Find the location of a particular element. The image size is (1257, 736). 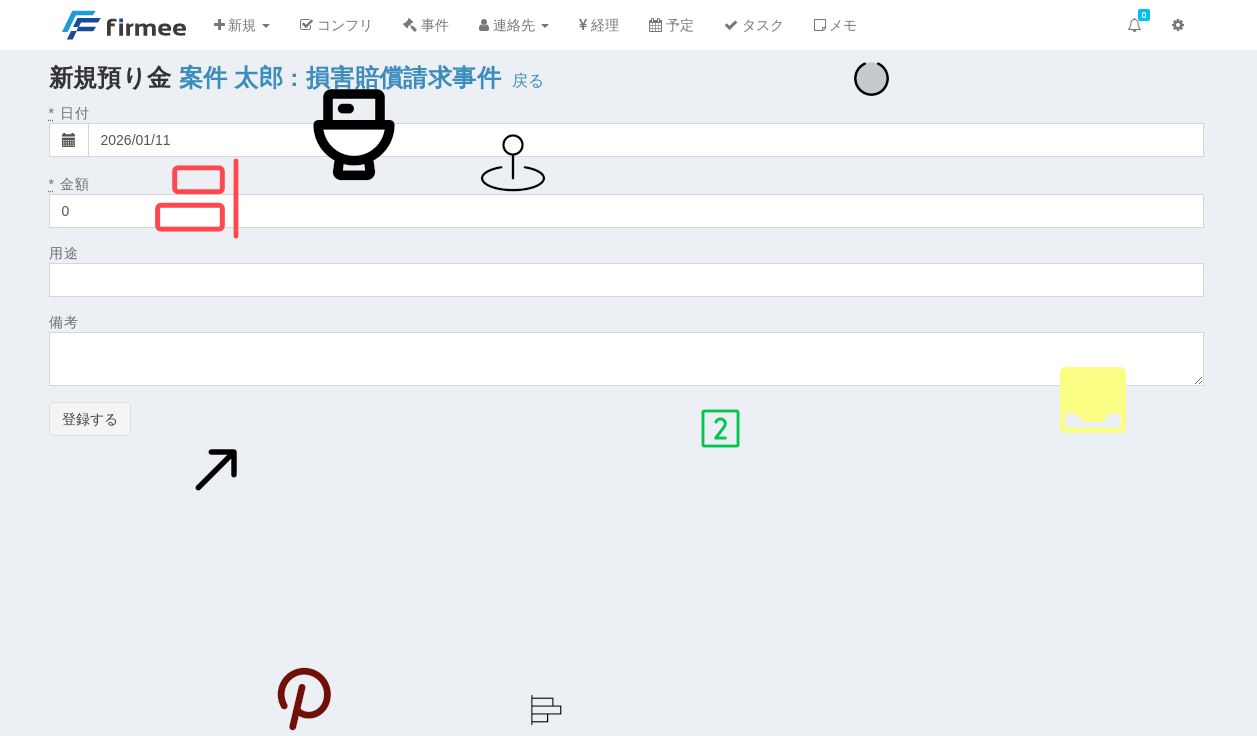

access your inbox or messages is located at coordinates (1093, 400).